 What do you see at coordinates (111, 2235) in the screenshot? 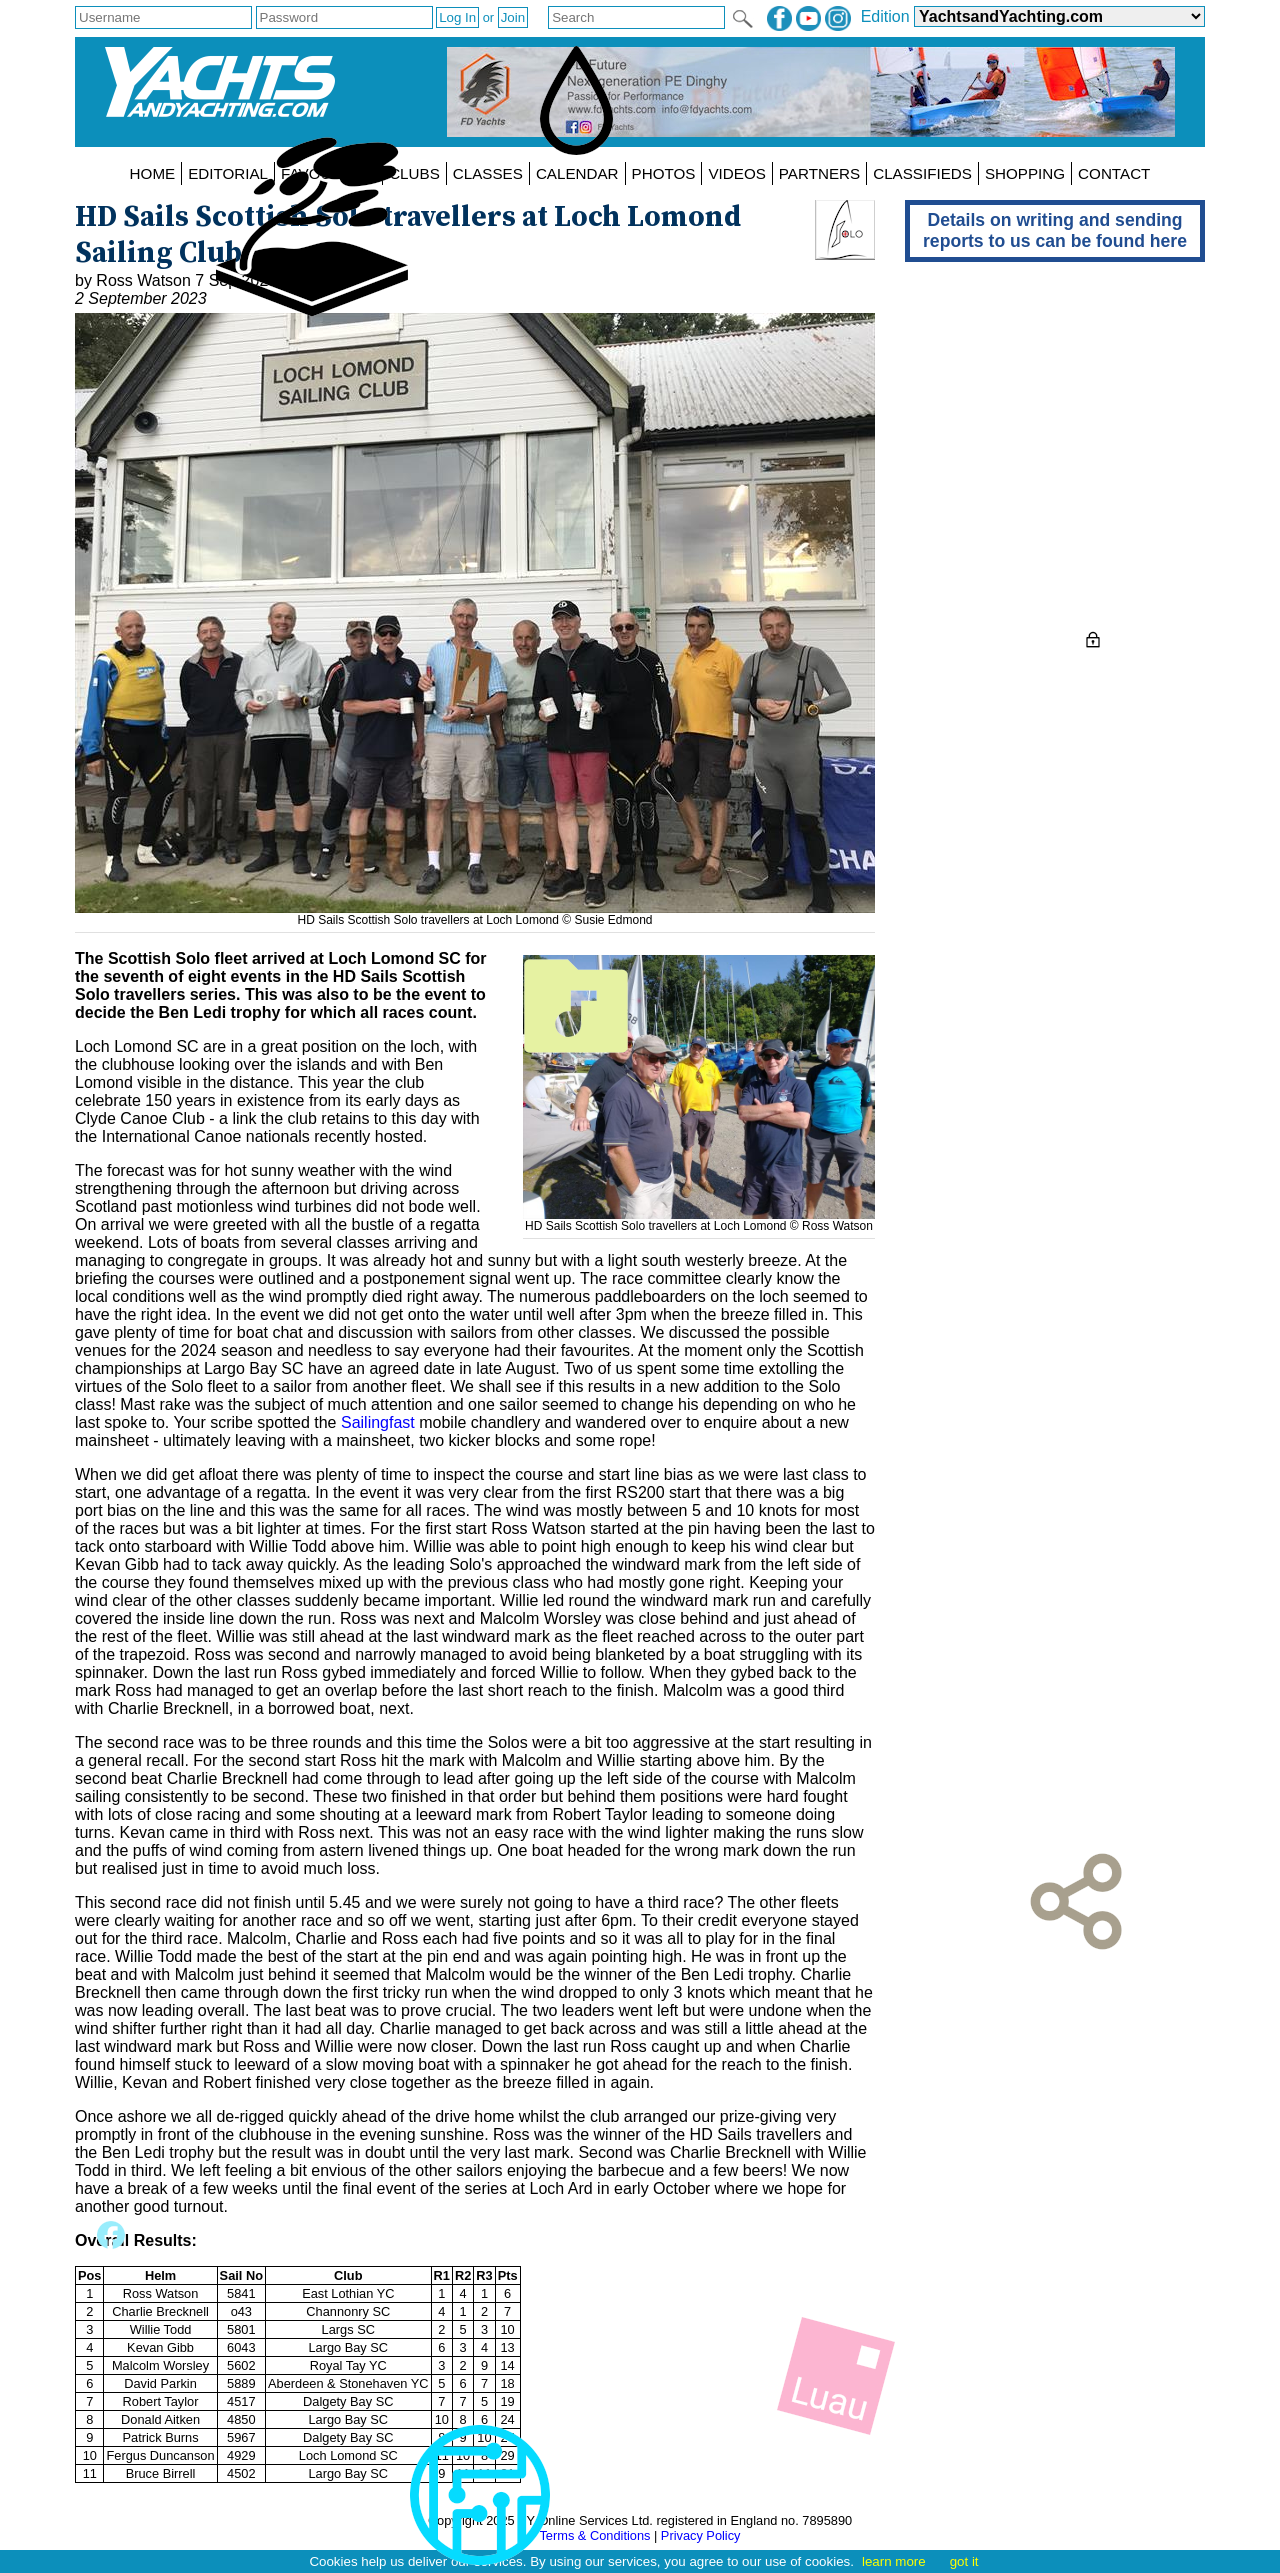
I see `open the Facebook app` at bounding box center [111, 2235].